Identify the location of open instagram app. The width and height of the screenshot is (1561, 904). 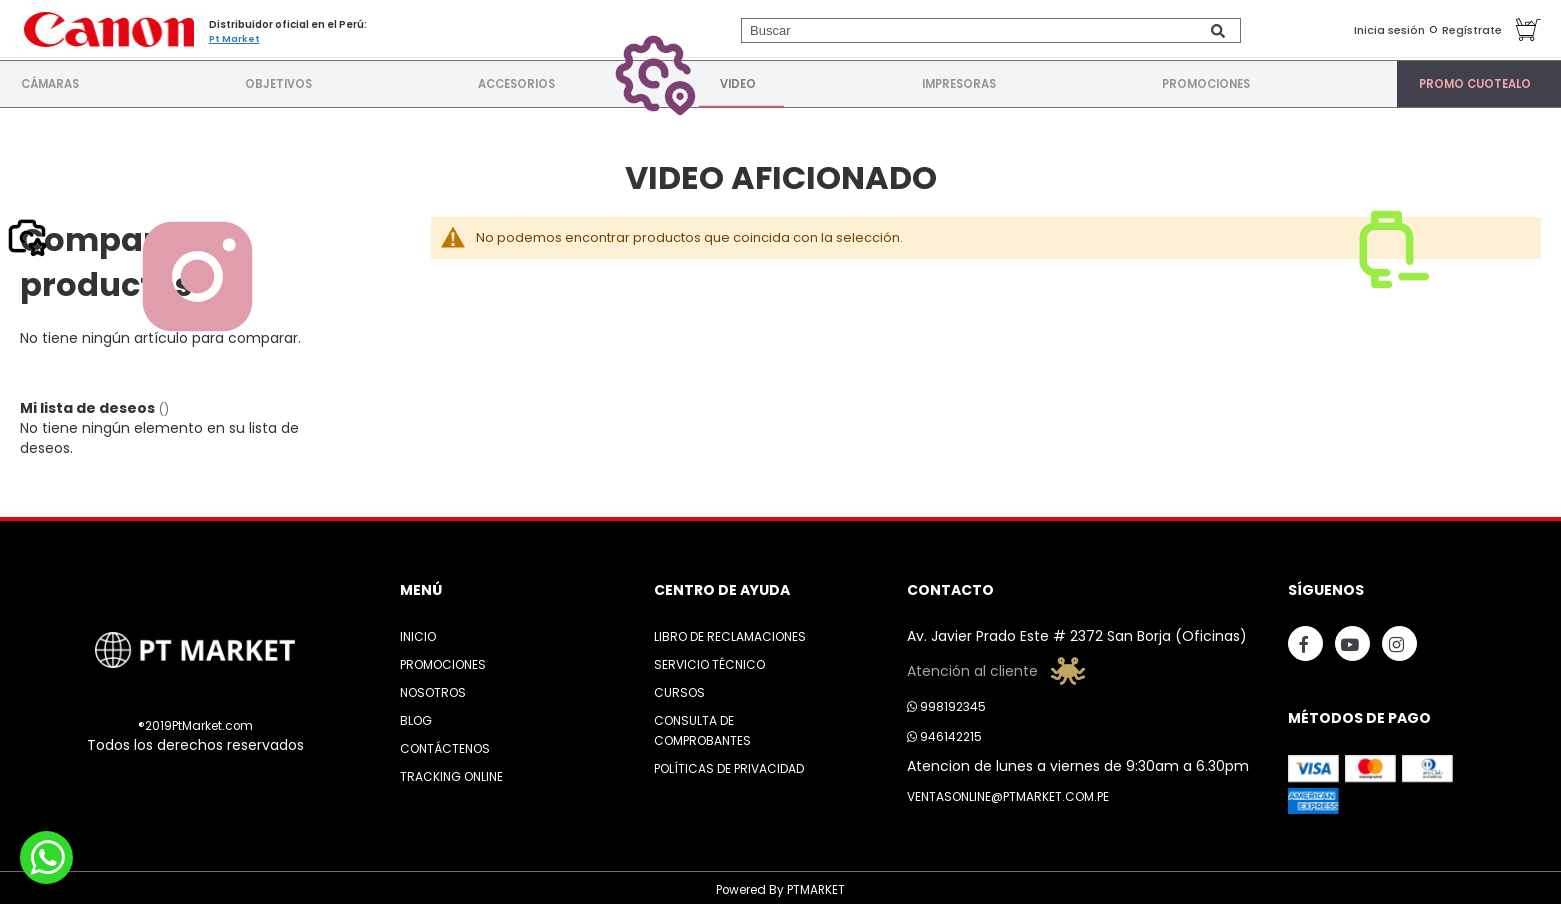
(197, 276).